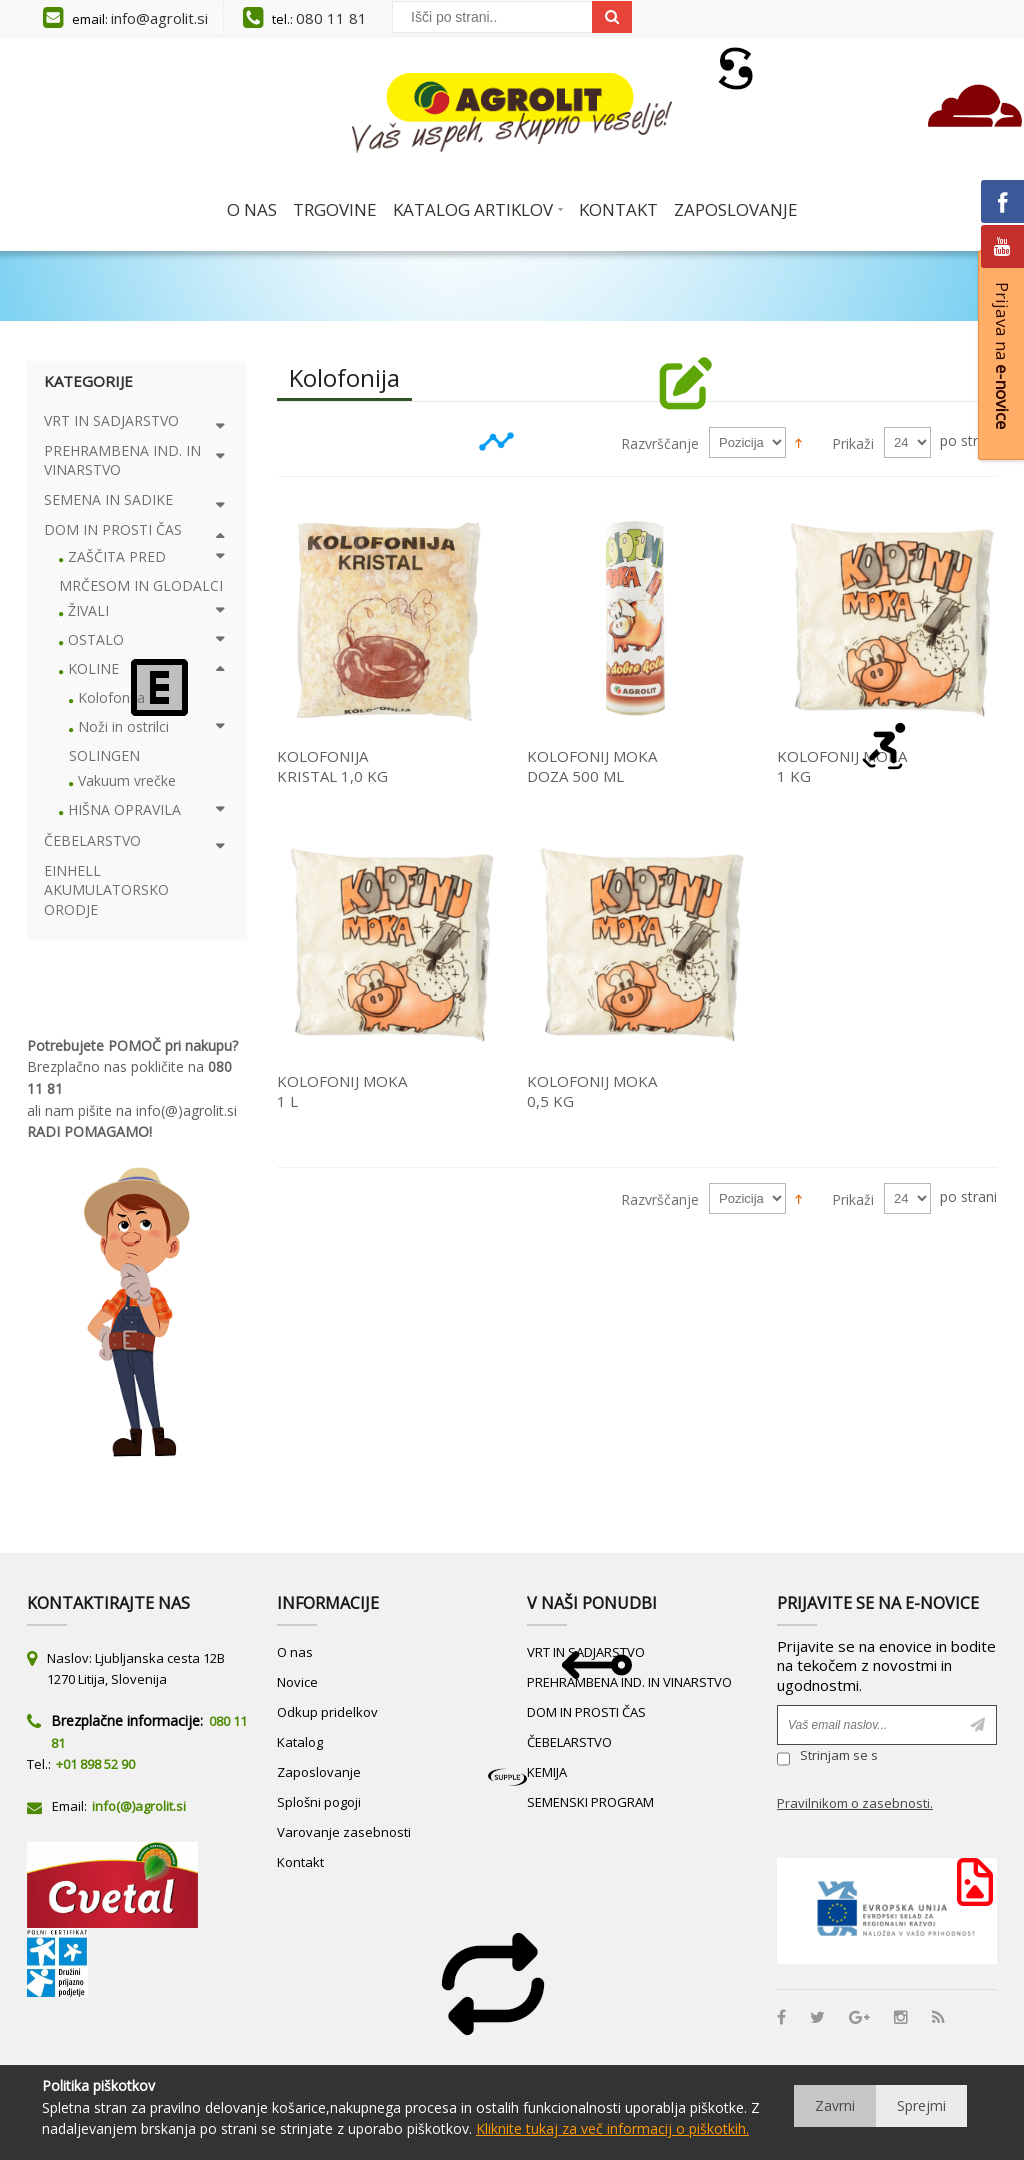  I want to click on indicates ice skating or winter sports activity, so click(885, 746).